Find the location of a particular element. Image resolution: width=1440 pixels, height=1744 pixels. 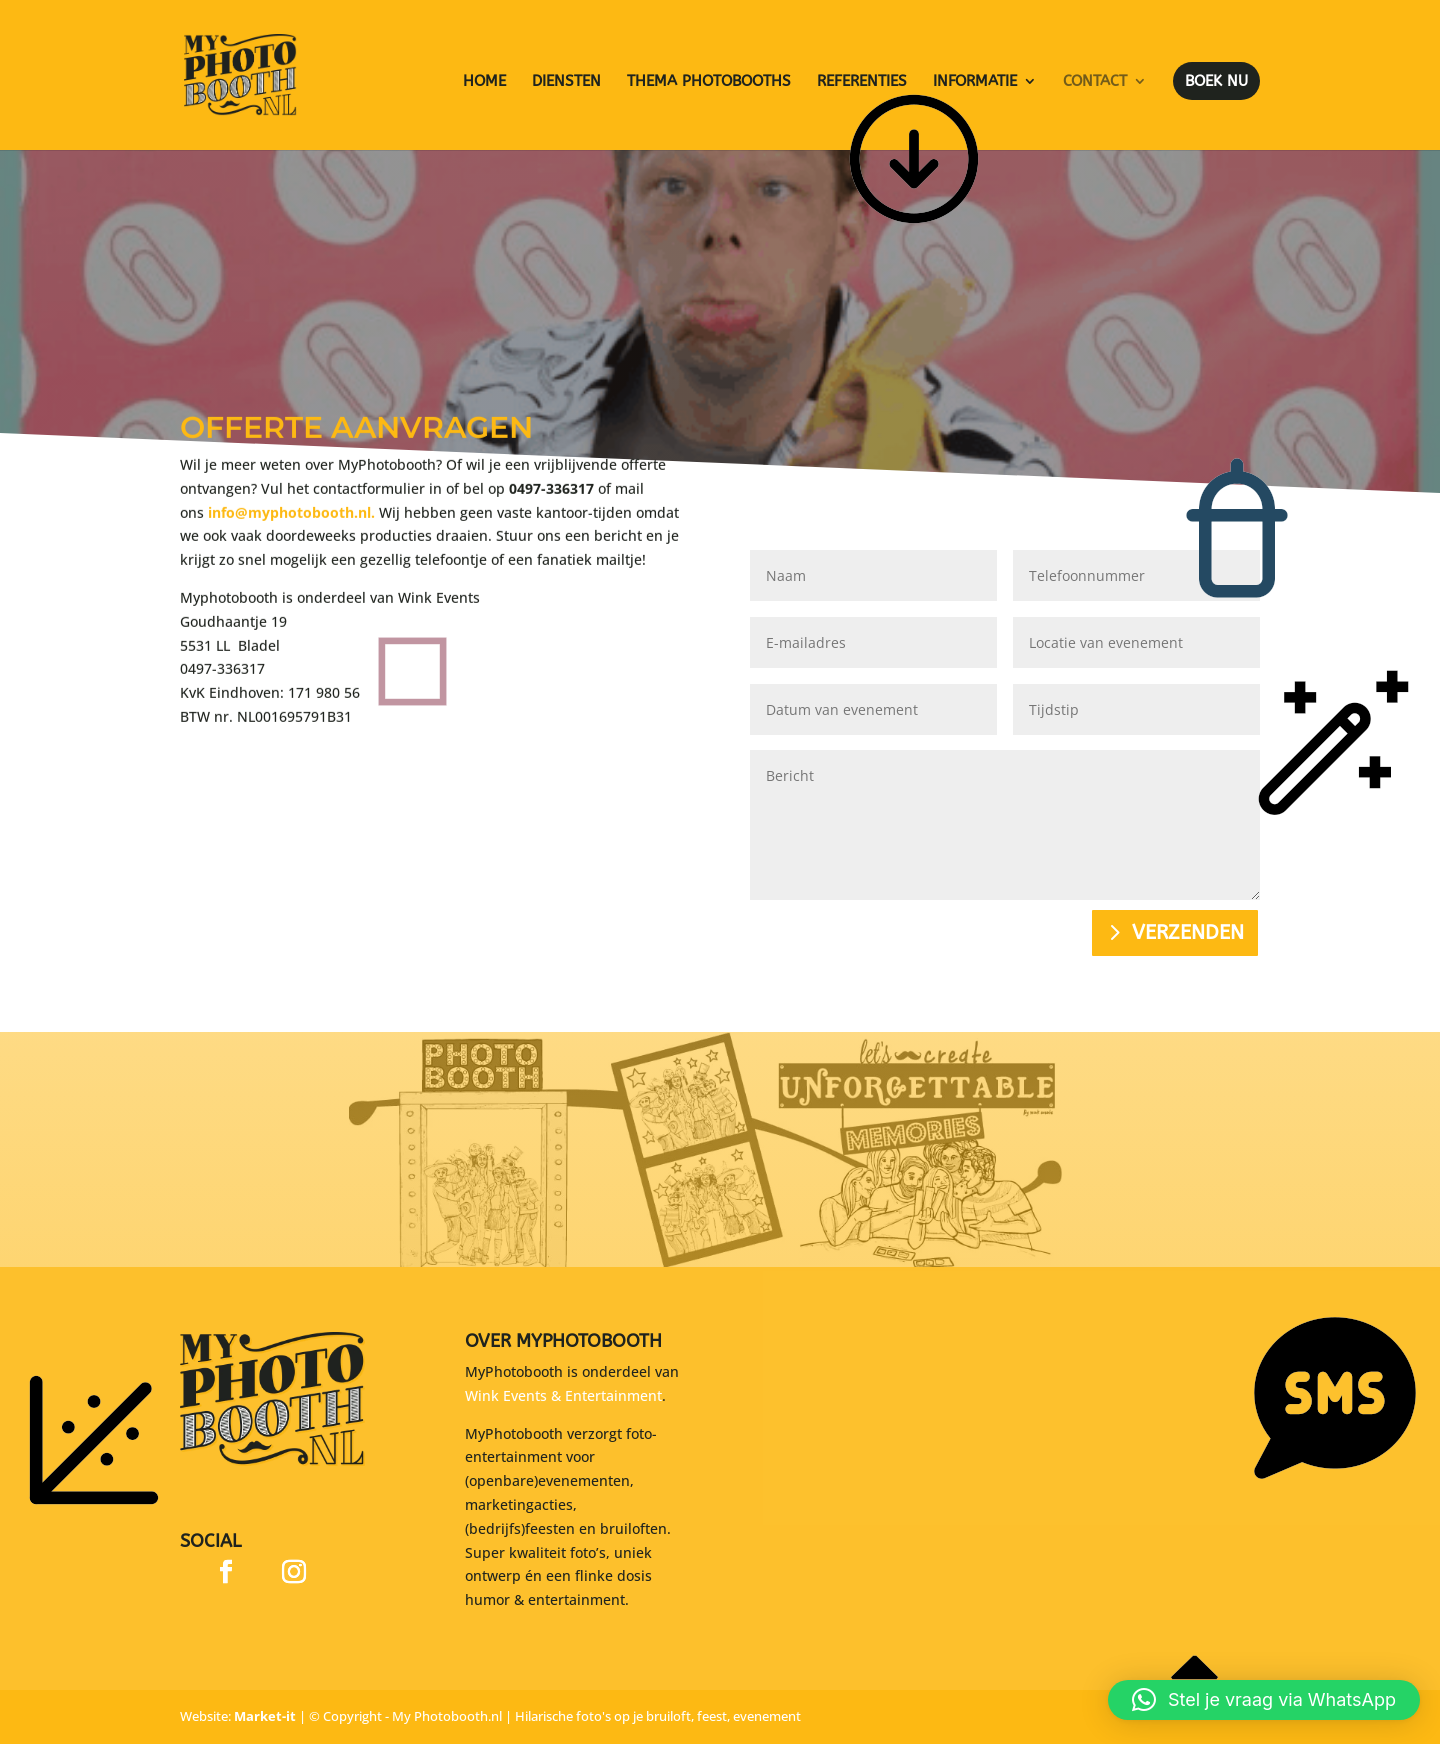

maximize the current window is located at coordinates (412, 671).